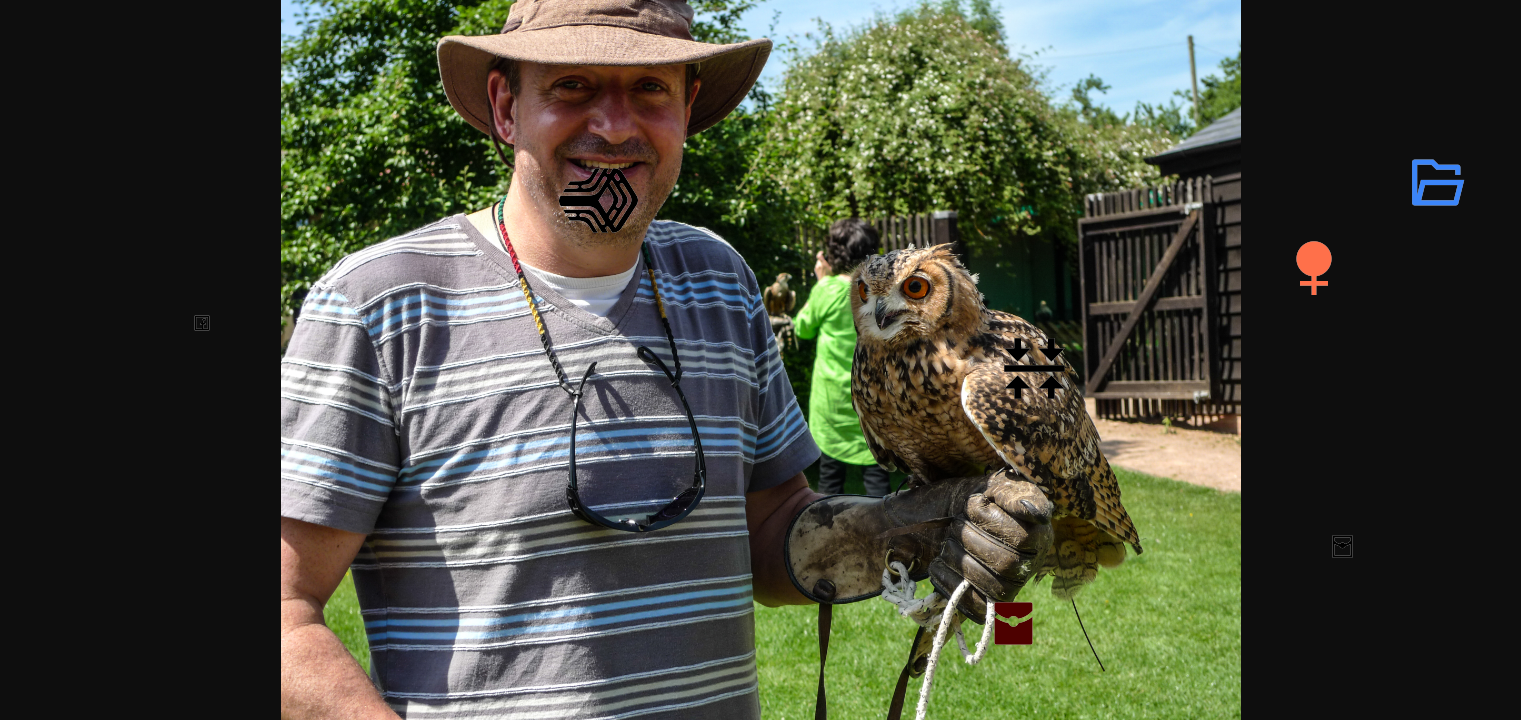 This screenshot has width=1521, height=720. I want to click on send or receive a red packet (hongbao), so click(1342, 546).